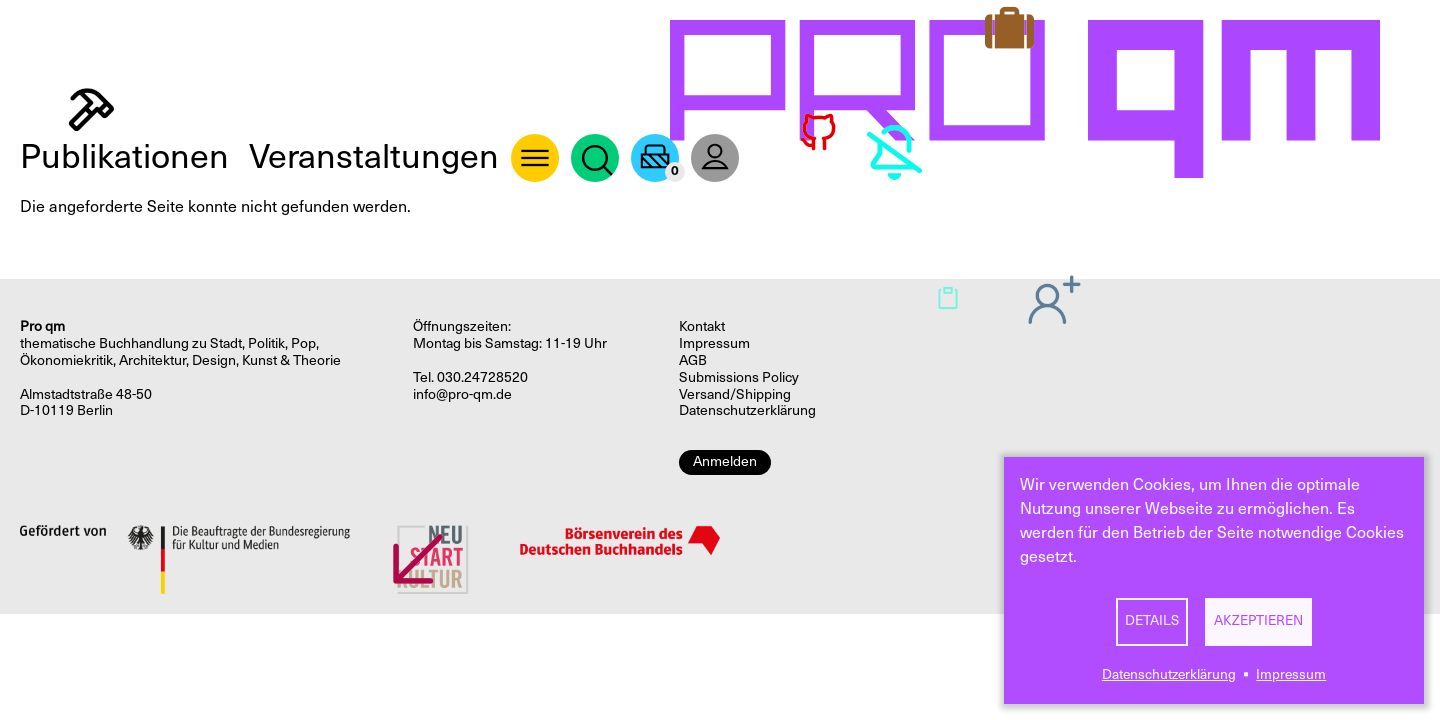 The height and width of the screenshot is (720, 1440). Describe the element at coordinates (894, 152) in the screenshot. I see `mute notifications` at that location.